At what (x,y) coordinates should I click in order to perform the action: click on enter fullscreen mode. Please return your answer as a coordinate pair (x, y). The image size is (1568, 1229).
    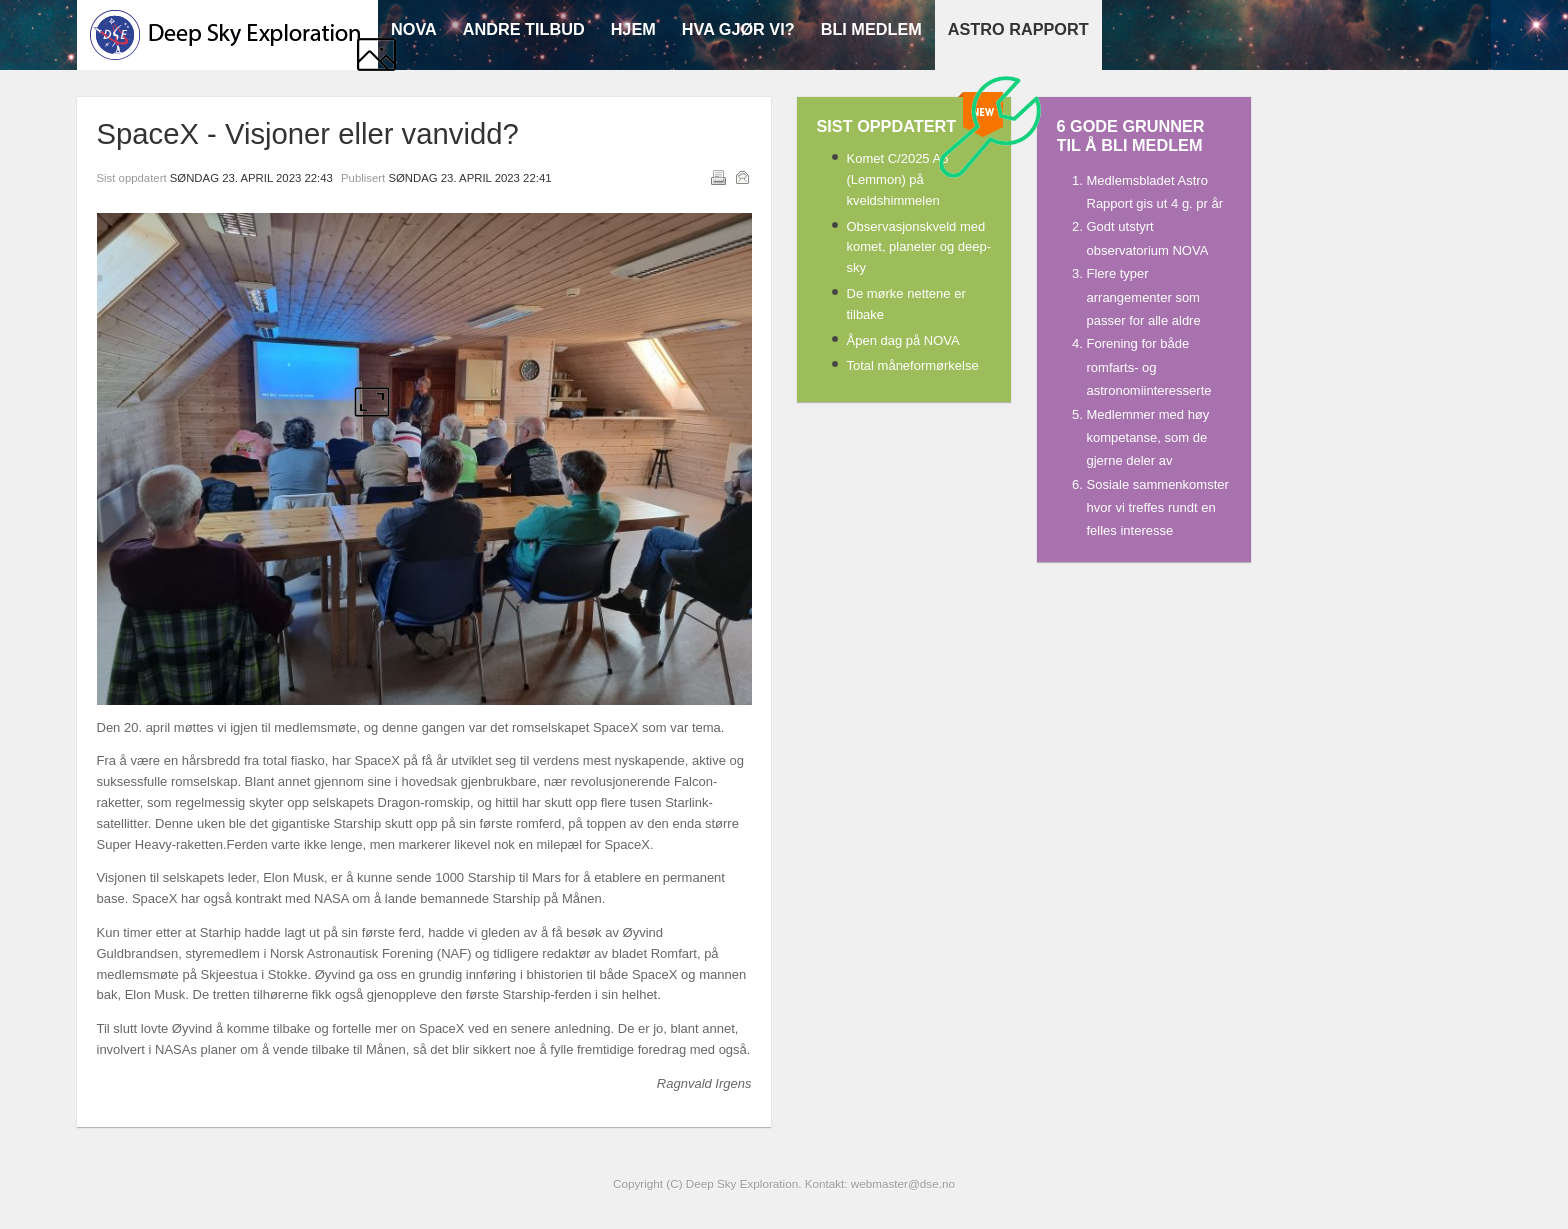
    Looking at the image, I should click on (372, 402).